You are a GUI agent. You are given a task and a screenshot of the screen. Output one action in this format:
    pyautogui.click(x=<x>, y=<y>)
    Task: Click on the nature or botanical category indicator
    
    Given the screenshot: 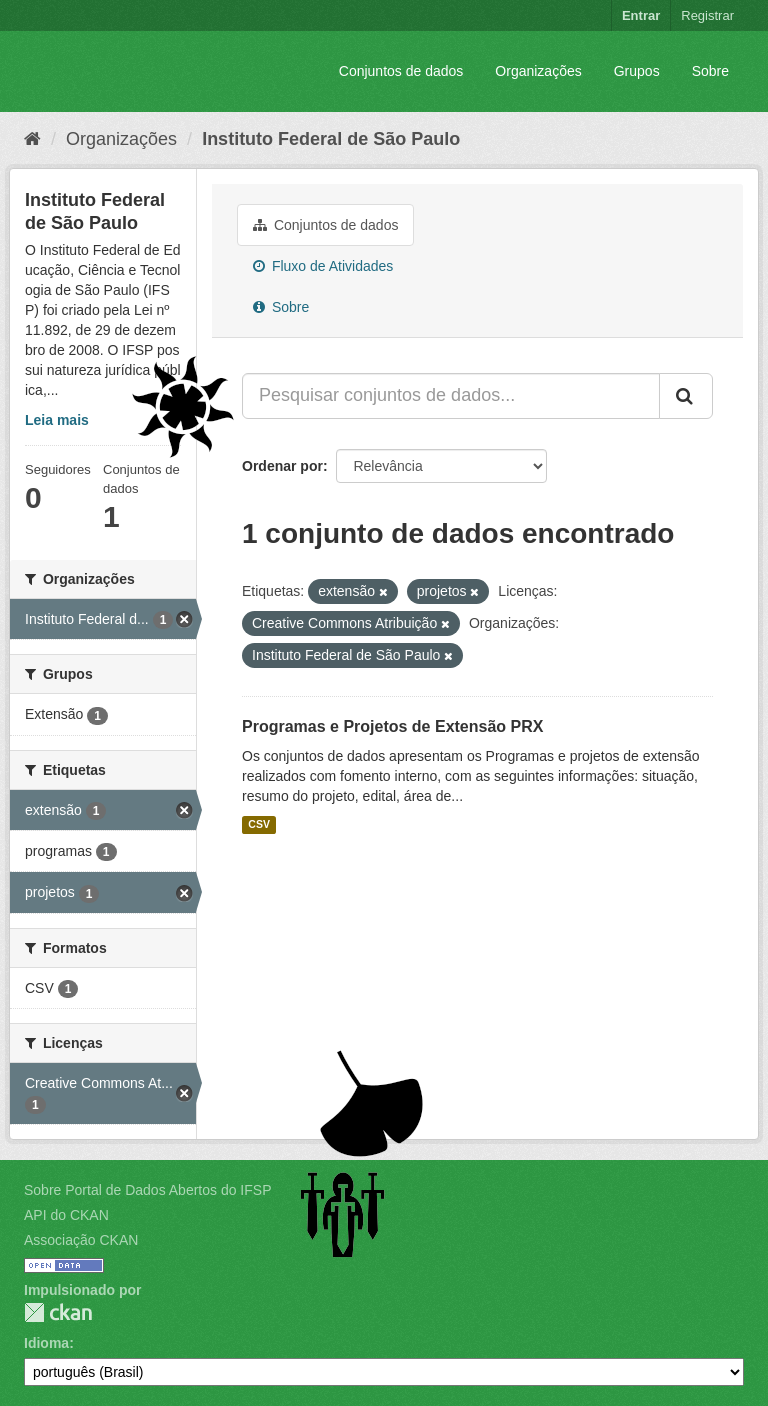 What is the action you would take?
    pyautogui.click(x=371, y=1103)
    